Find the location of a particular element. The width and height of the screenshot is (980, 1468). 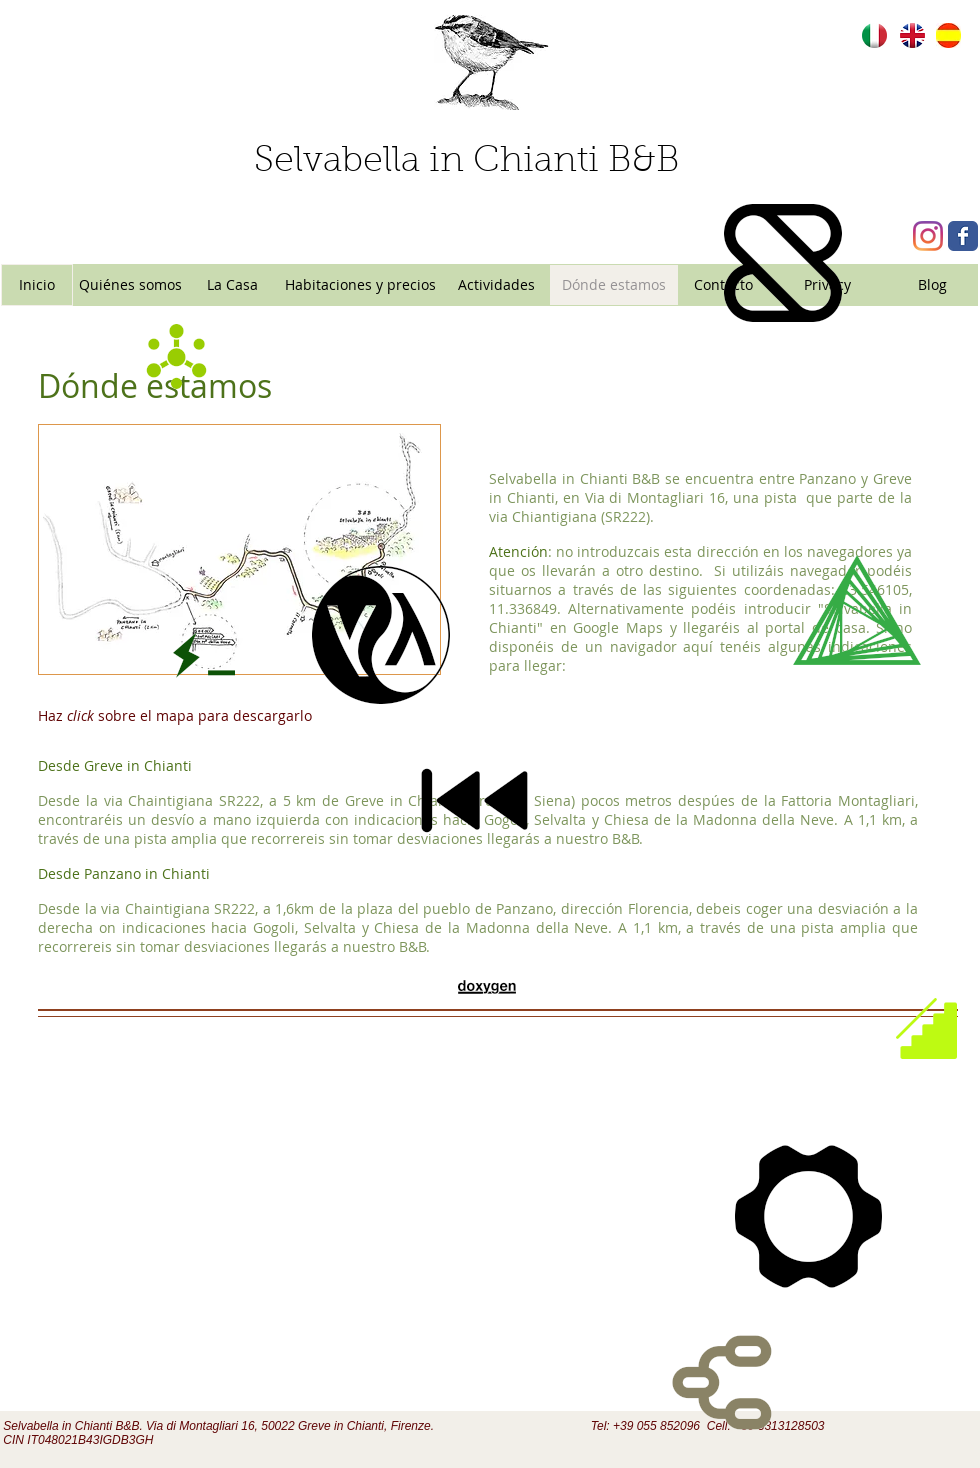

open hyper terminal application is located at coordinates (204, 655).